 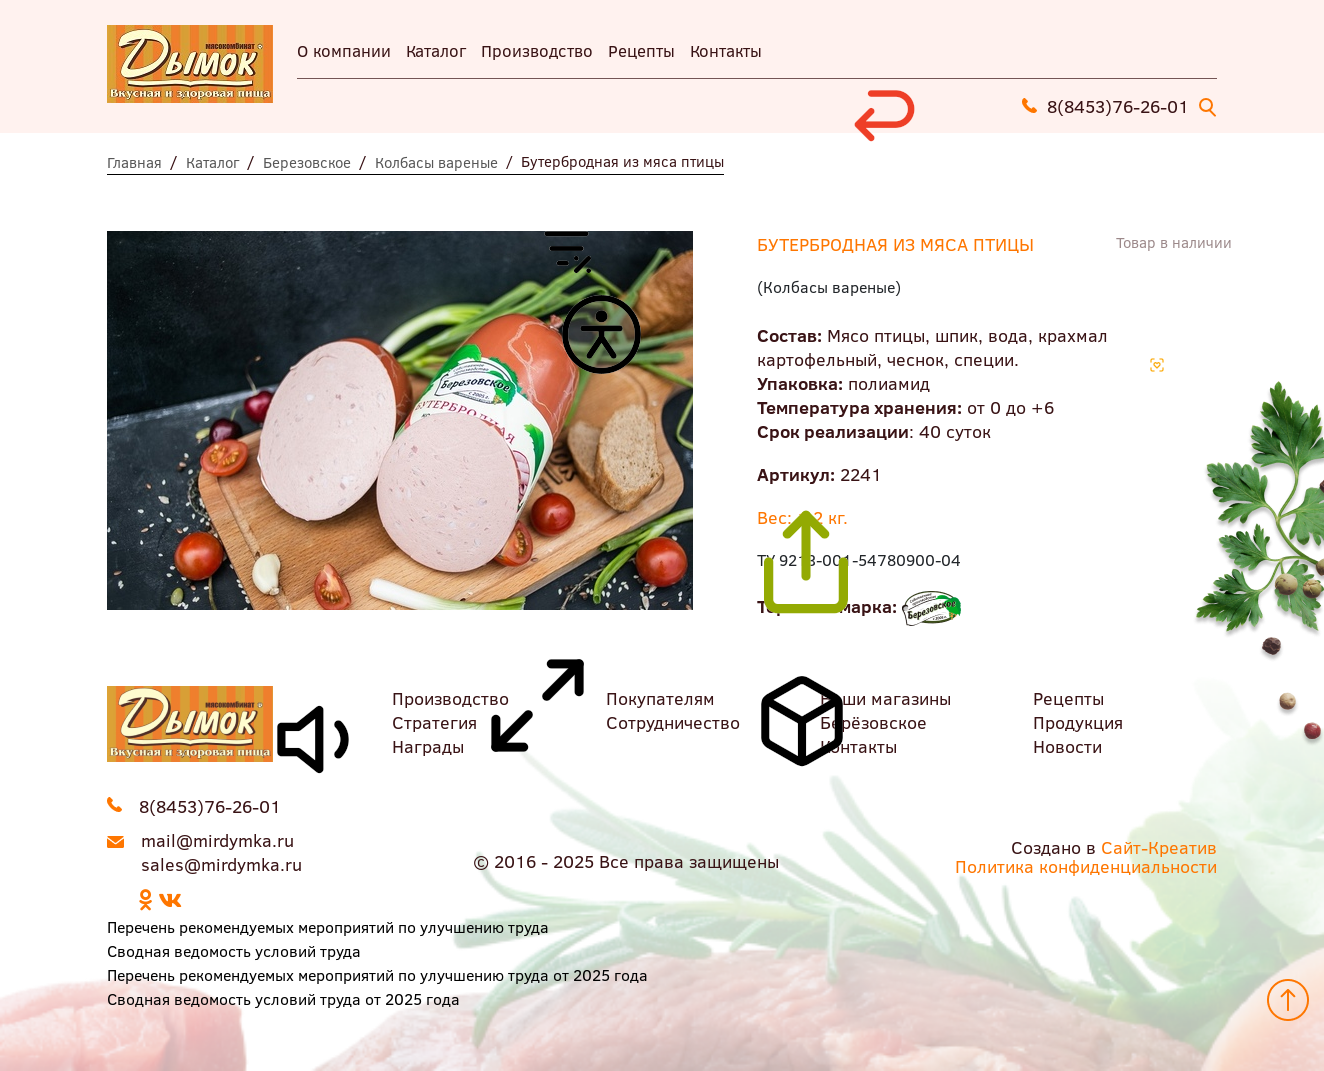 What do you see at coordinates (601, 334) in the screenshot?
I see `access user profile or account settings` at bounding box center [601, 334].